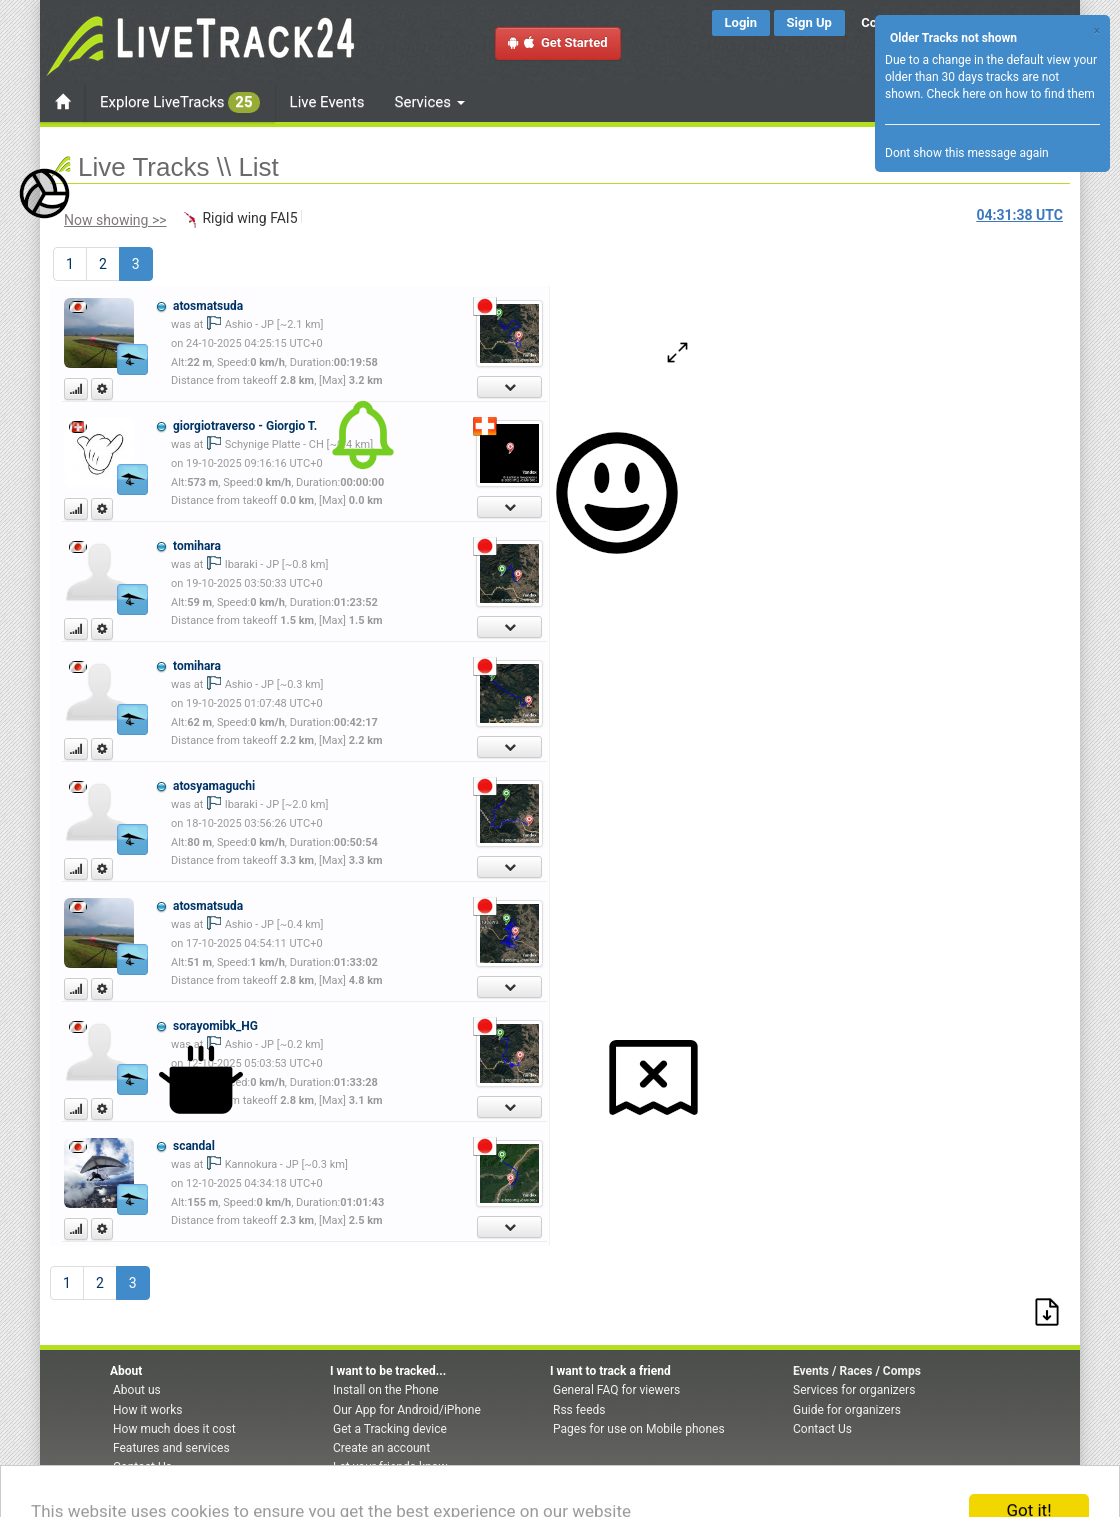 The image size is (1120, 1517). Describe the element at coordinates (653, 1077) in the screenshot. I see `cancel or void a receipt` at that location.